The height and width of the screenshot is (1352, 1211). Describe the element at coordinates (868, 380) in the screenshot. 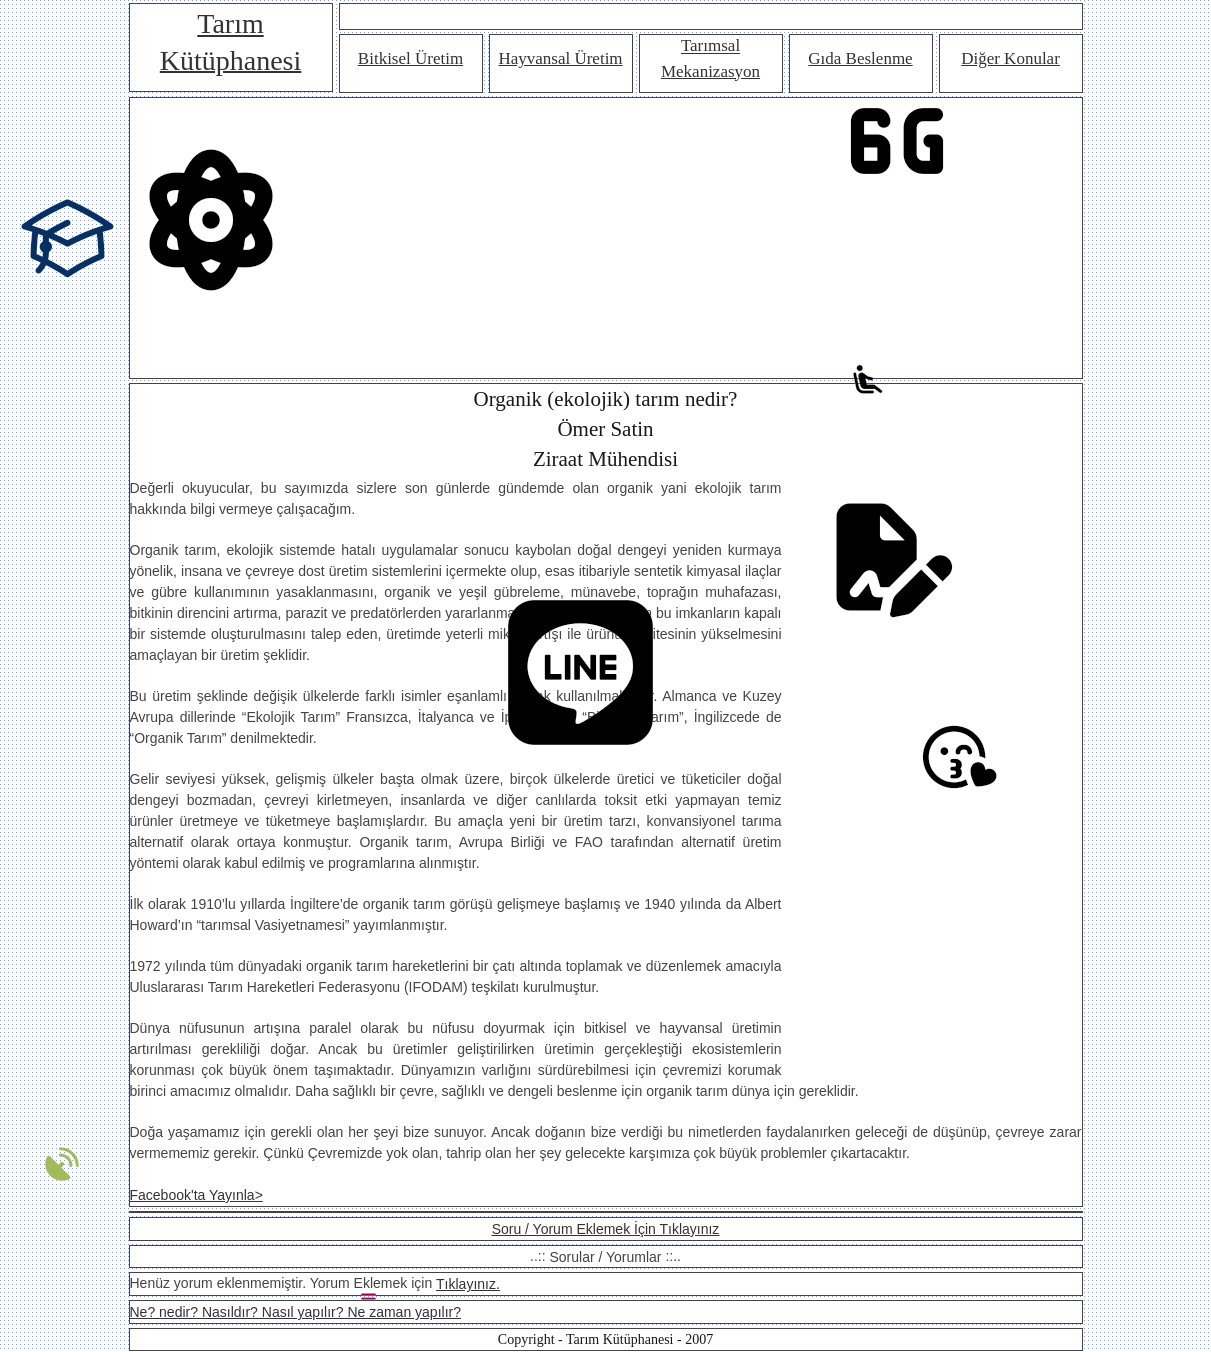

I see `select extra legroom or recline seating` at that location.